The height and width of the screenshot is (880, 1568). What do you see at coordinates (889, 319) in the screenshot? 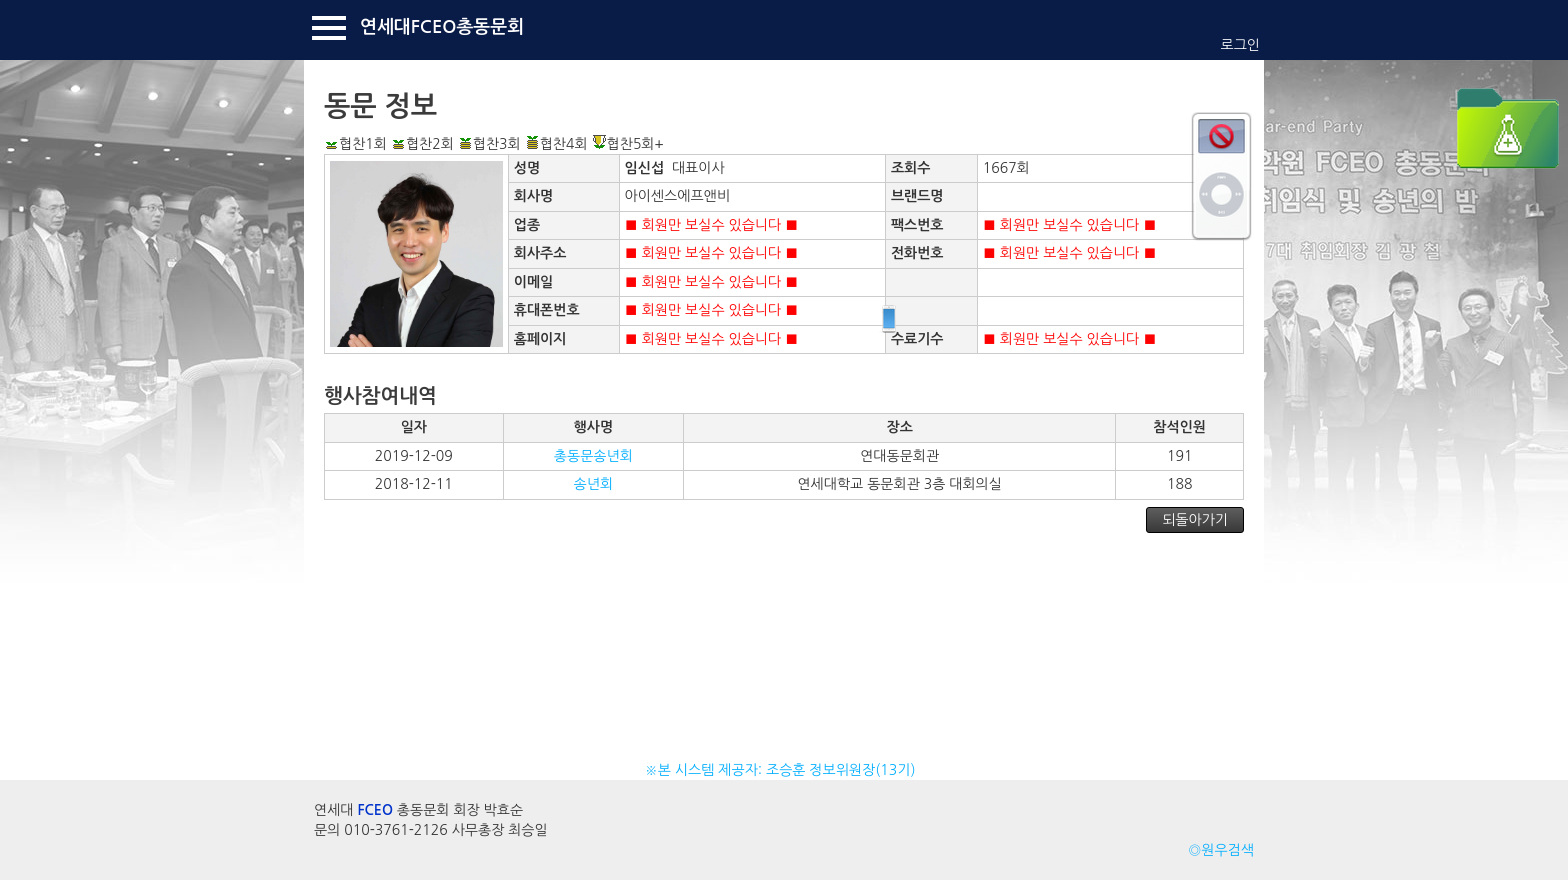
I see `iPod Touch device connected` at bounding box center [889, 319].